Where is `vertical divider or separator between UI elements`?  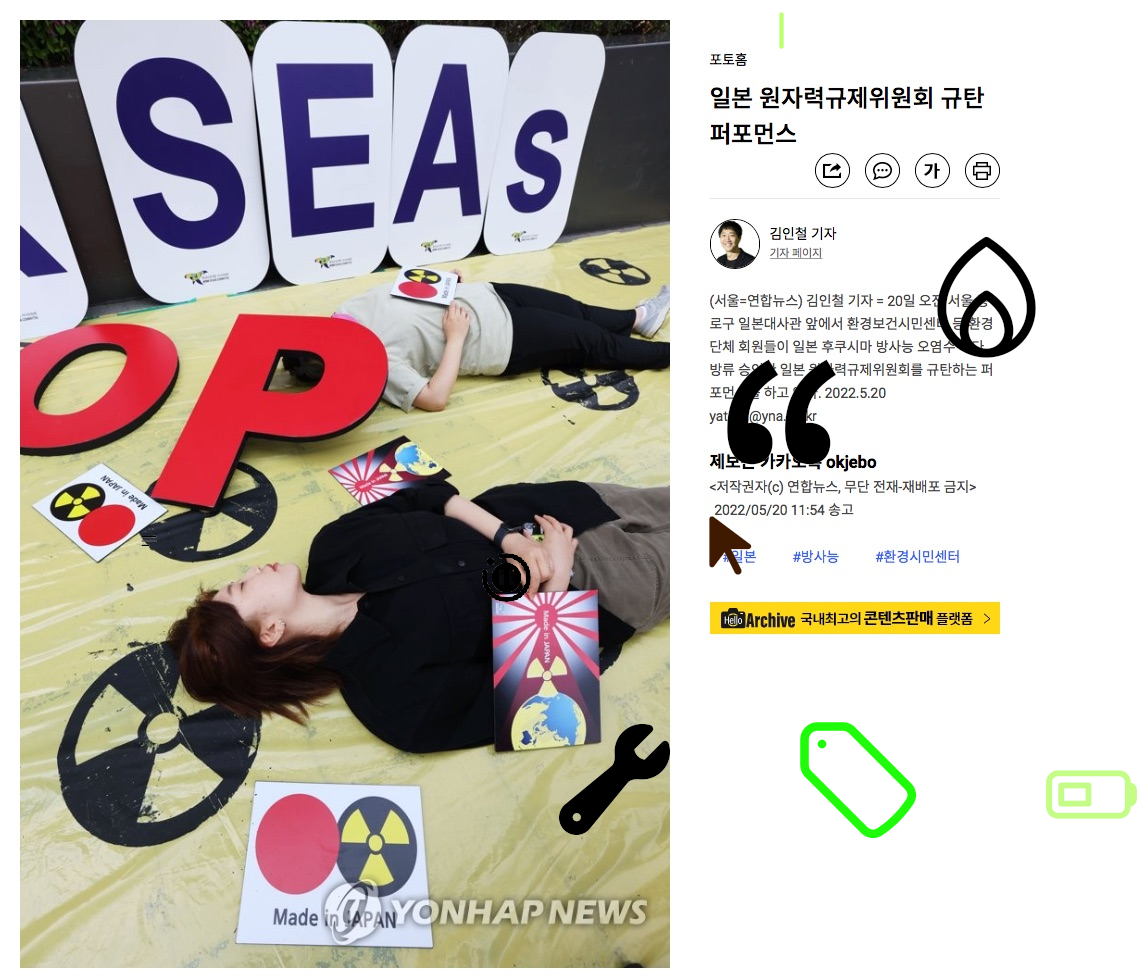
vertical divider or separator between UI elements is located at coordinates (781, 30).